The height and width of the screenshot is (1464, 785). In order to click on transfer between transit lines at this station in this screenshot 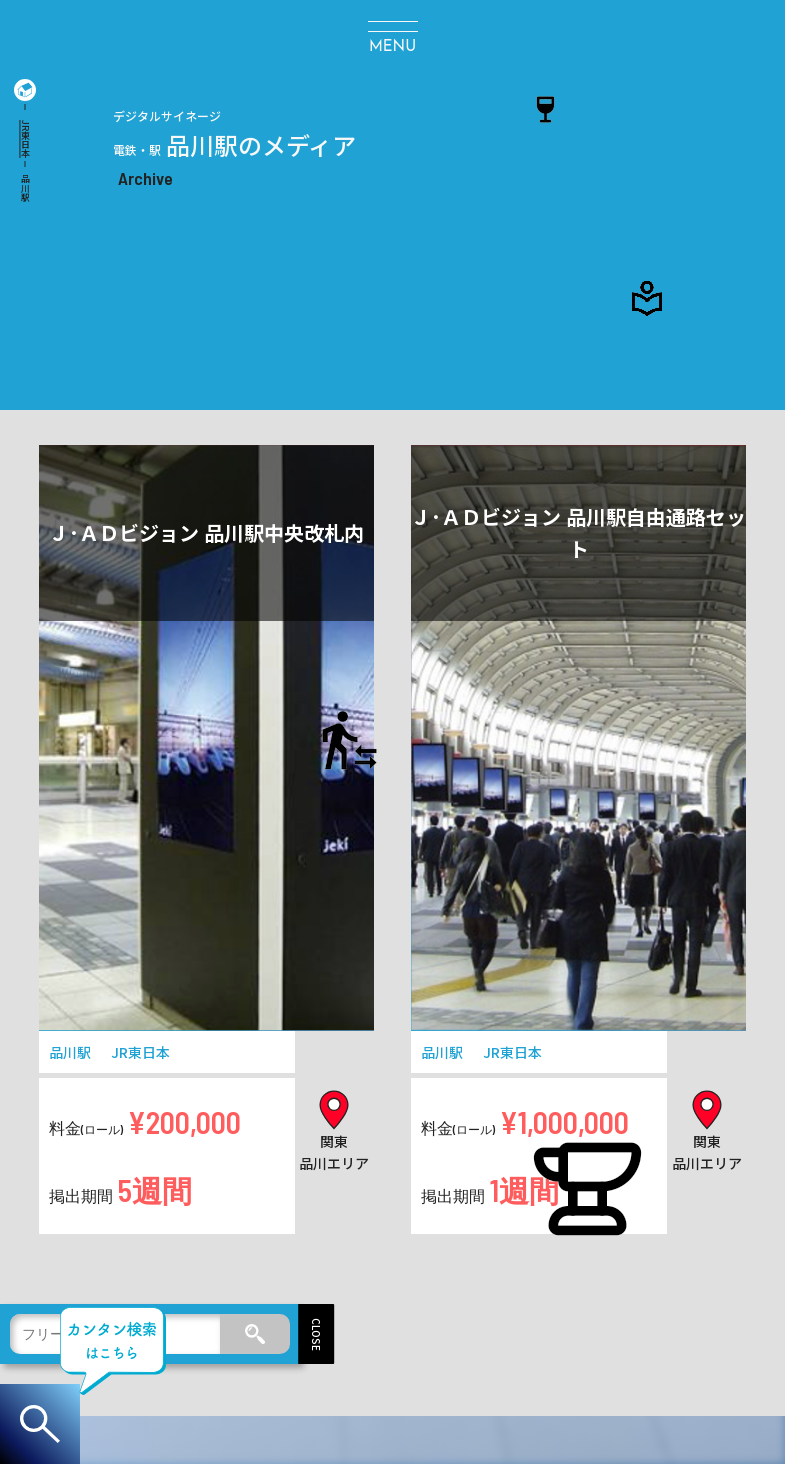, I will do `click(349, 739)`.